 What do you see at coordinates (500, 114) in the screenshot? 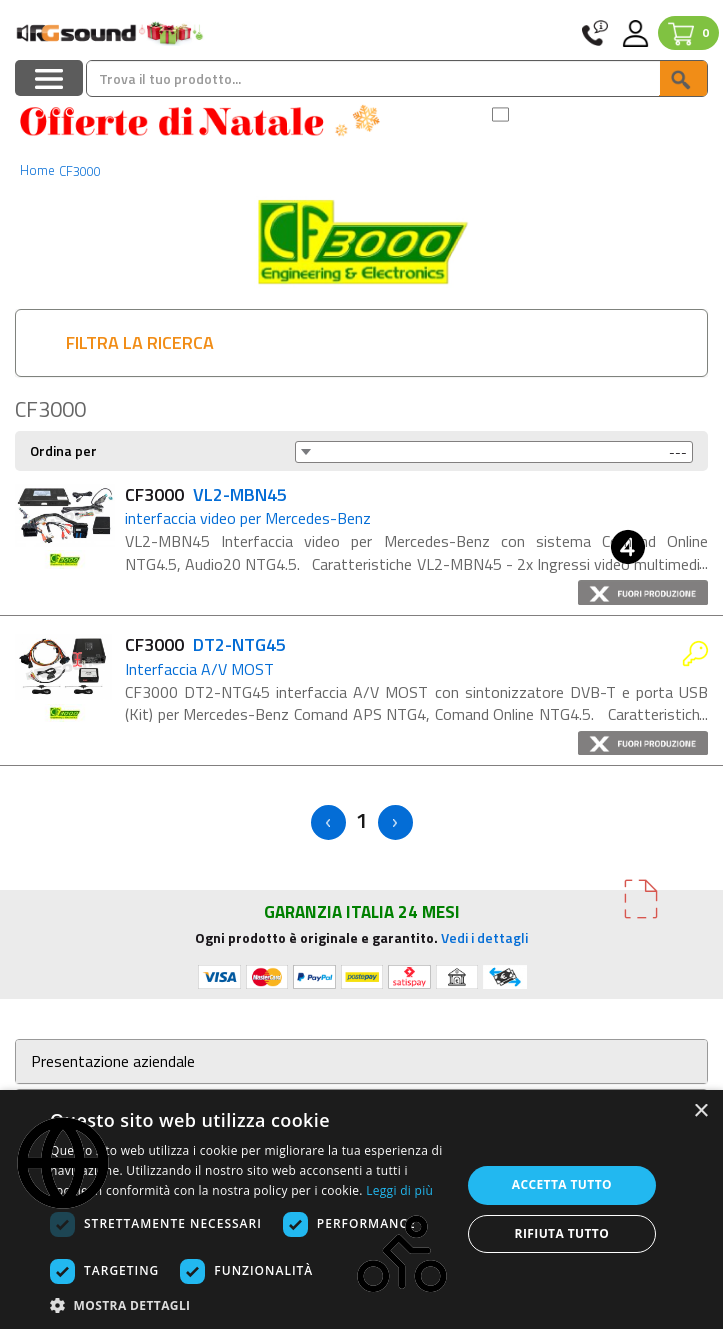
I see `placeholder for content or media` at bounding box center [500, 114].